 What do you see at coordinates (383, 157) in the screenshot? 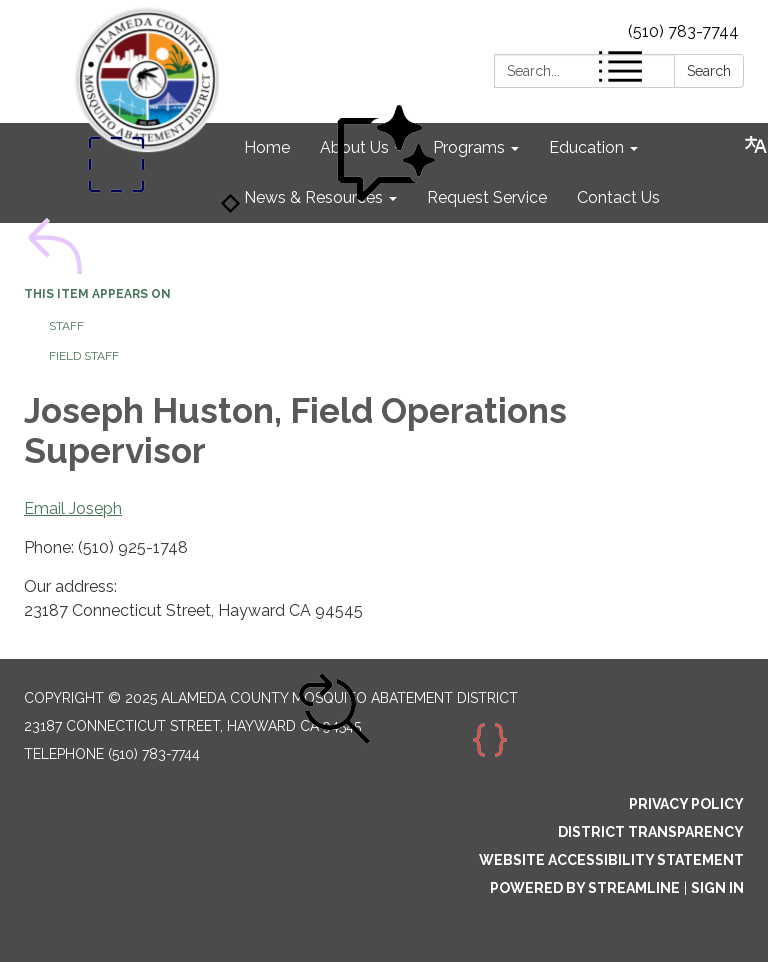
I see `start an AI-powered chat conversation` at bounding box center [383, 157].